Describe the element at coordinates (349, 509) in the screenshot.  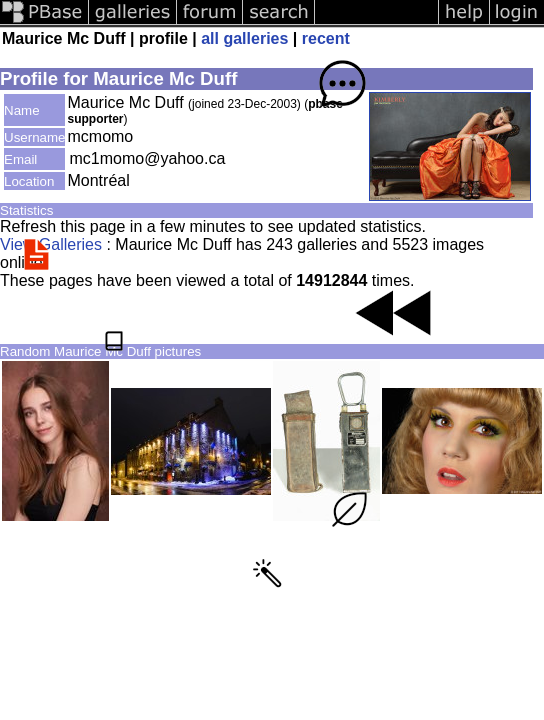
I see `indicates eco-friendly or sustainable option` at that location.